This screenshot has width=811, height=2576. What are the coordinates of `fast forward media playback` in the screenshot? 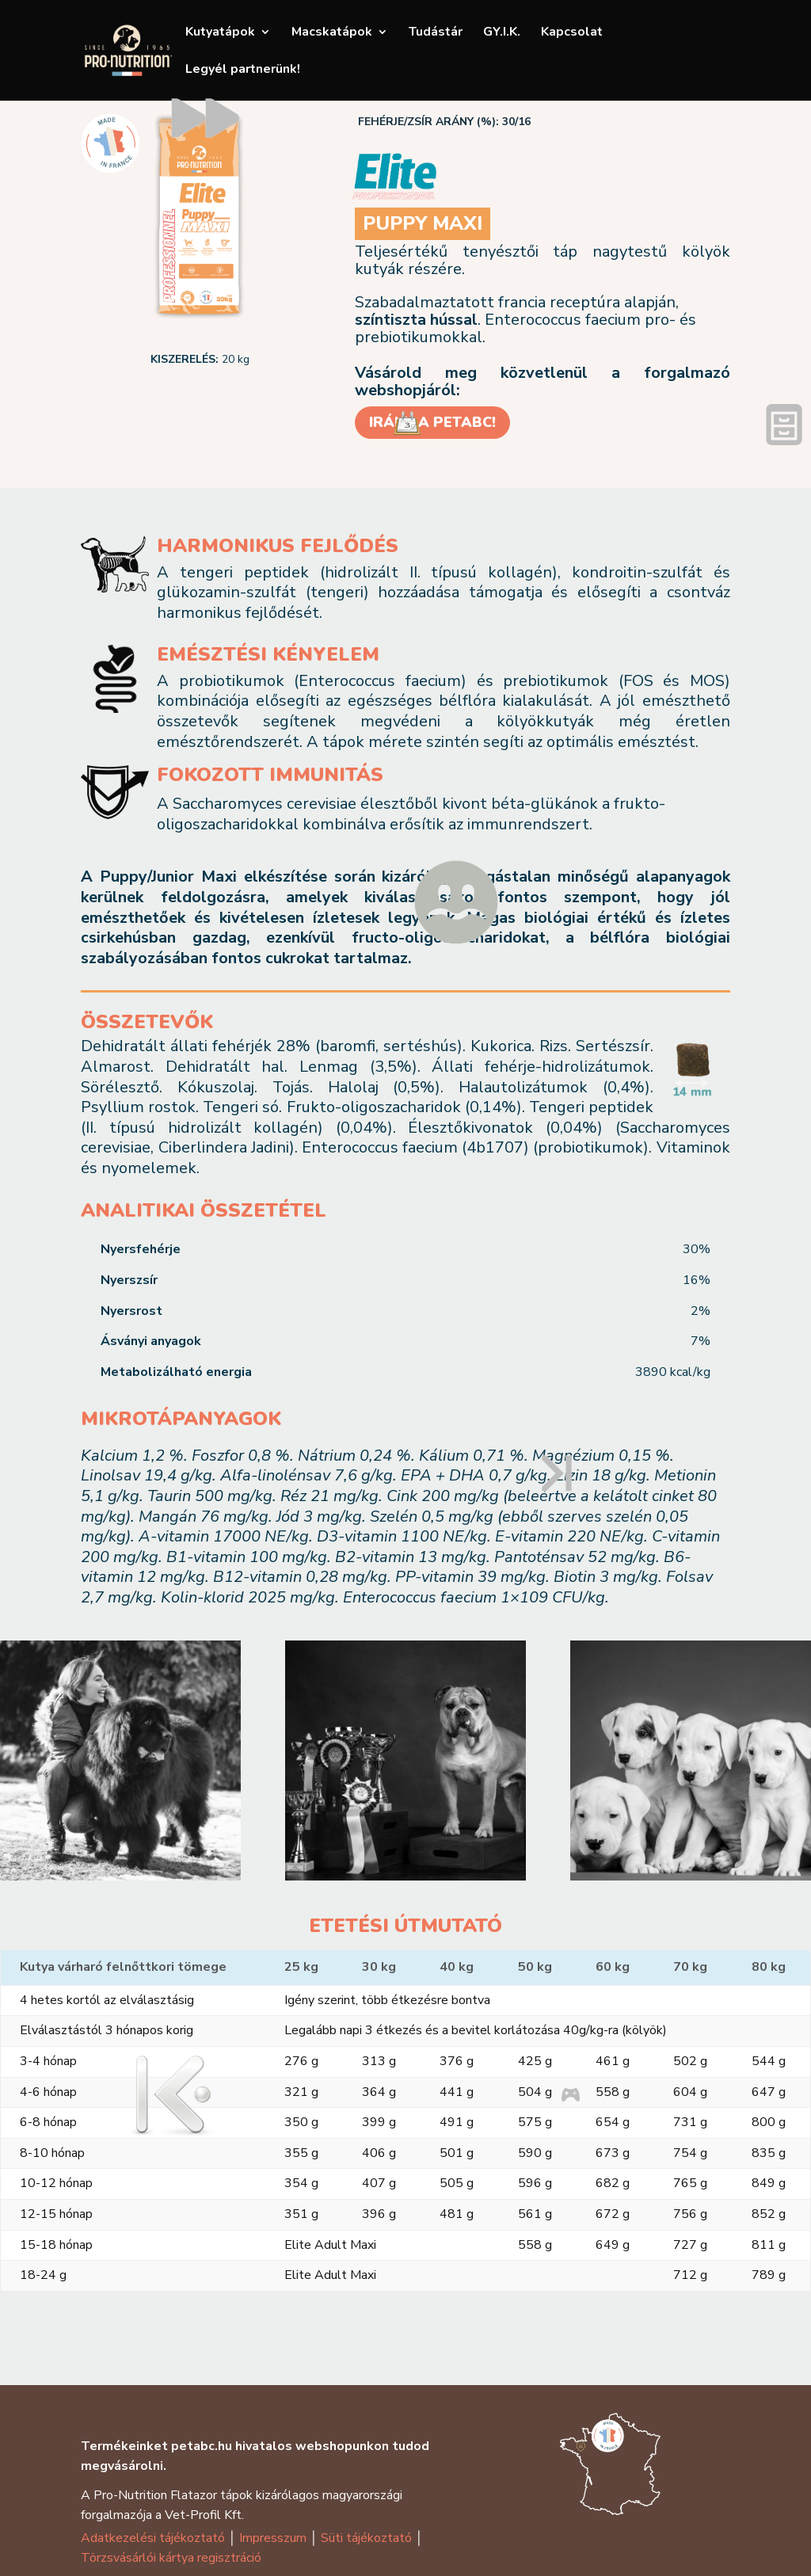 It's located at (206, 118).